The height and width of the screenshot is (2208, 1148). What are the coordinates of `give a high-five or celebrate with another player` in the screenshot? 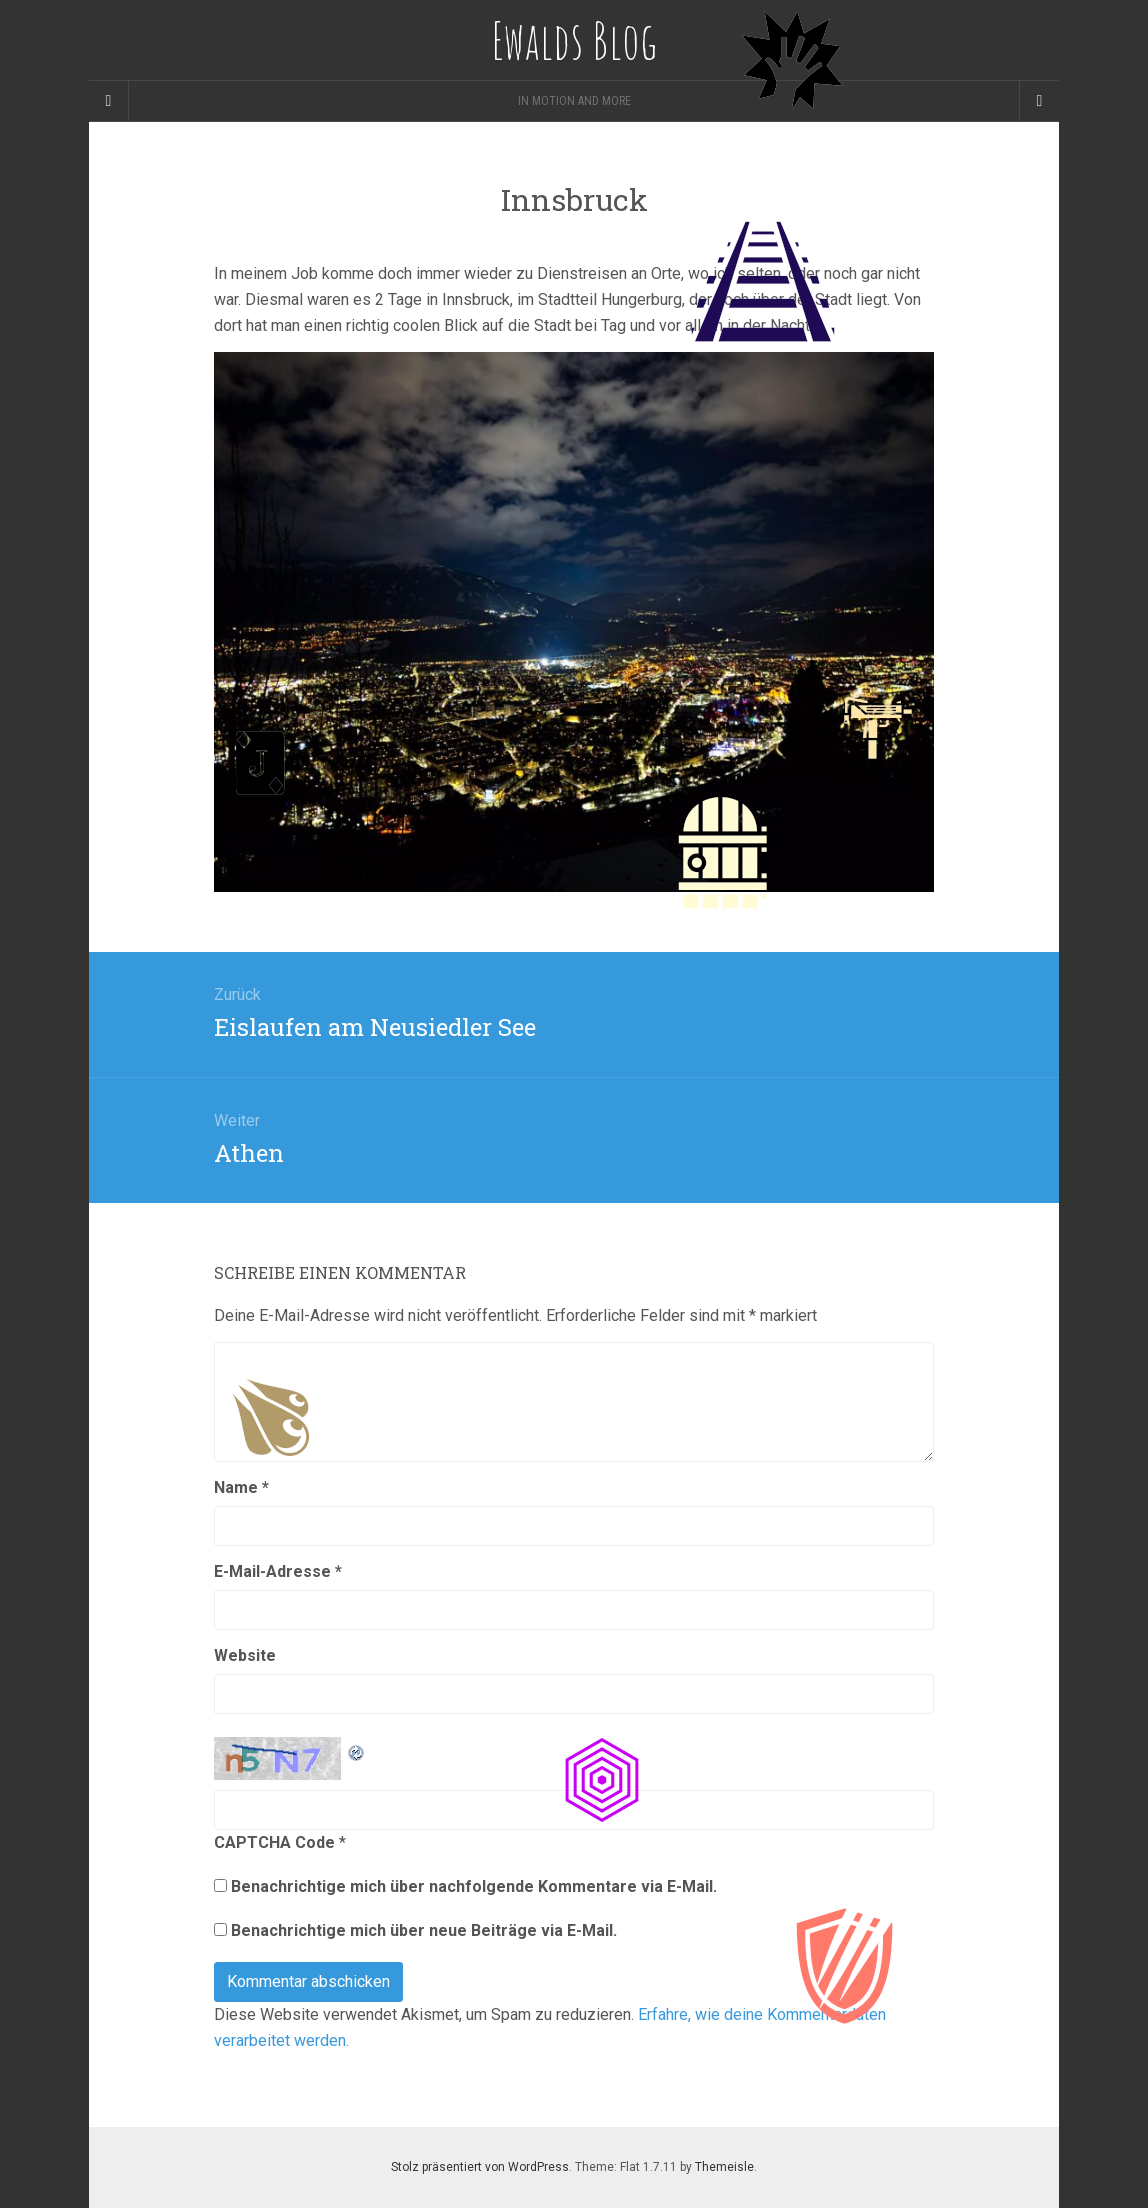 It's located at (792, 62).